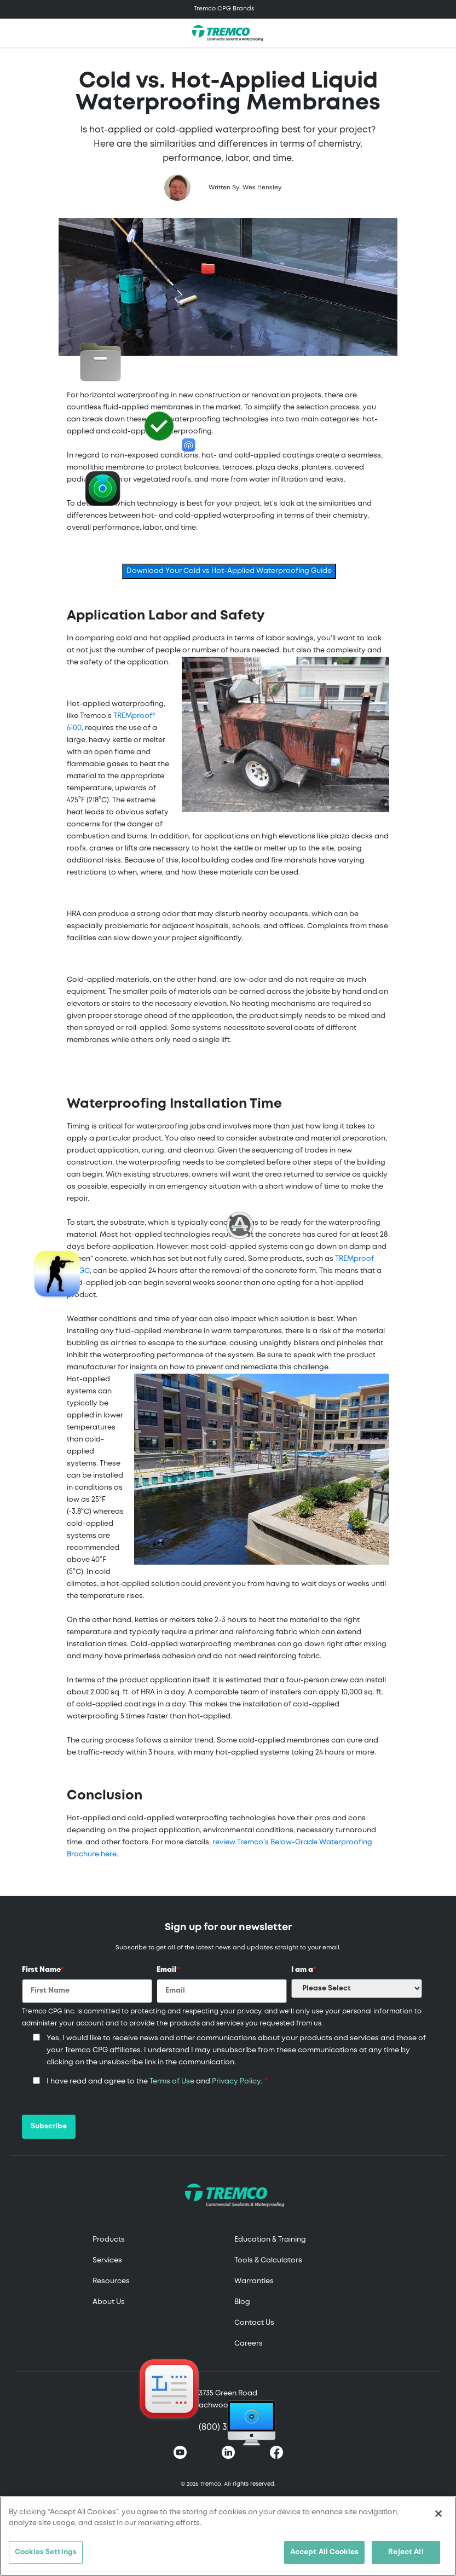  What do you see at coordinates (159, 426) in the screenshot?
I see `confirm or accept a calculation` at bounding box center [159, 426].